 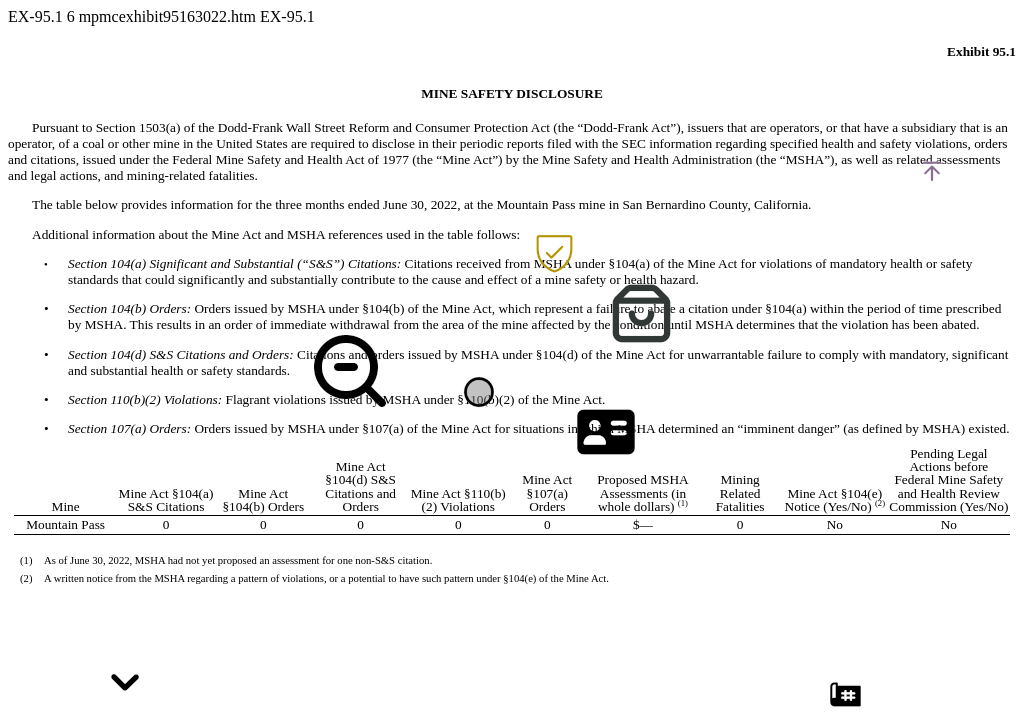 What do you see at coordinates (125, 681) in the screenshot?
I see `expand a dropdown menu or section` at bounding box center [125, 681].